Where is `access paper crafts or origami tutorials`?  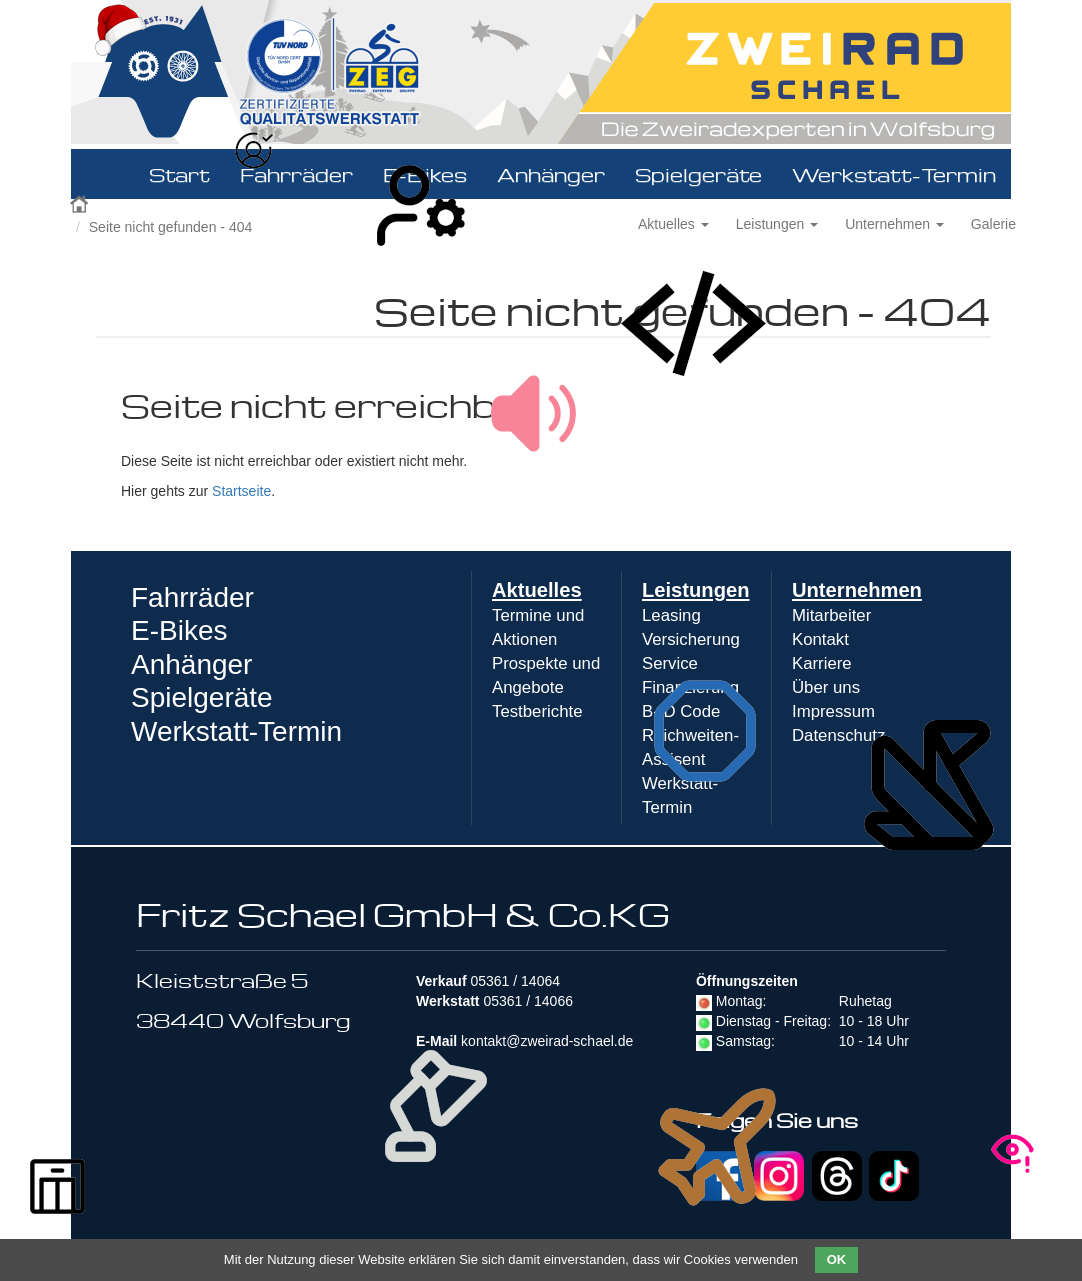
access paper crafts or origami tutorials is located at coordinates (930, 785).